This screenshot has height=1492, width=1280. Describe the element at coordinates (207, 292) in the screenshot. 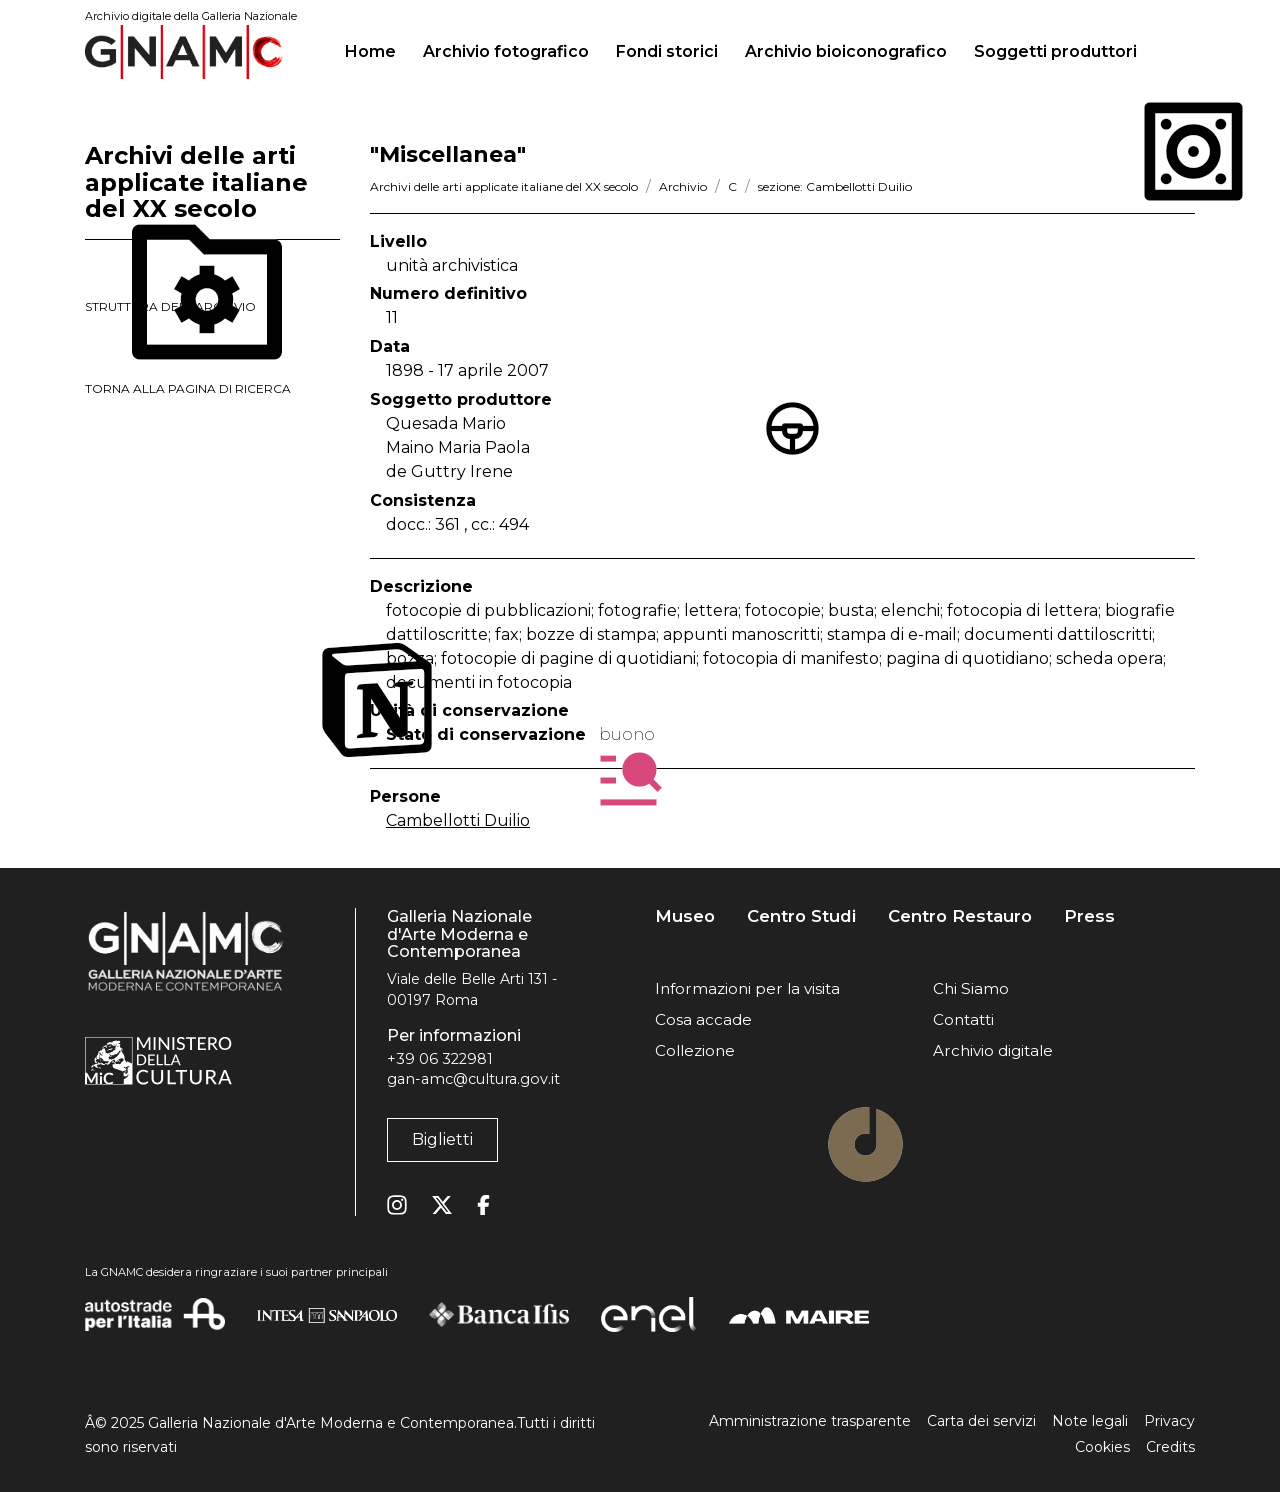

I see `access folder settings or preferences` at that location.